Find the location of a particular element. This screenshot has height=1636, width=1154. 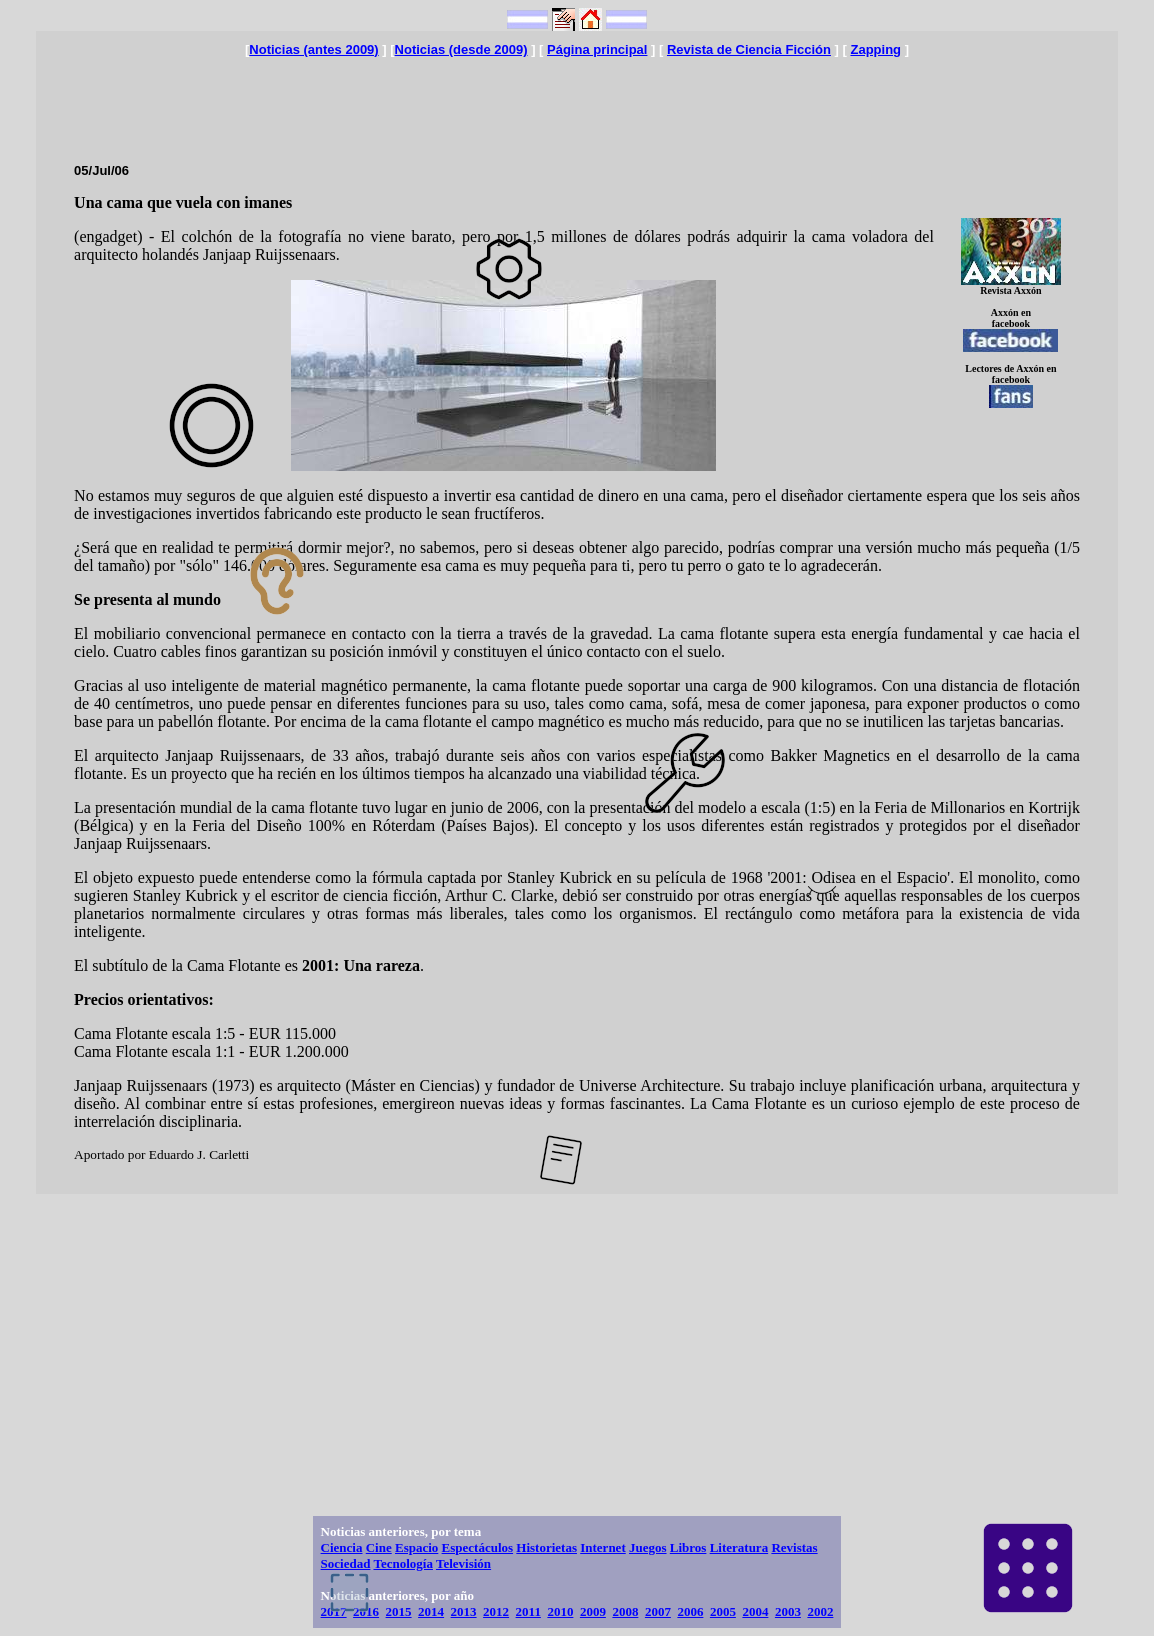

access settings or preferences is located at coordinates (509, 269).